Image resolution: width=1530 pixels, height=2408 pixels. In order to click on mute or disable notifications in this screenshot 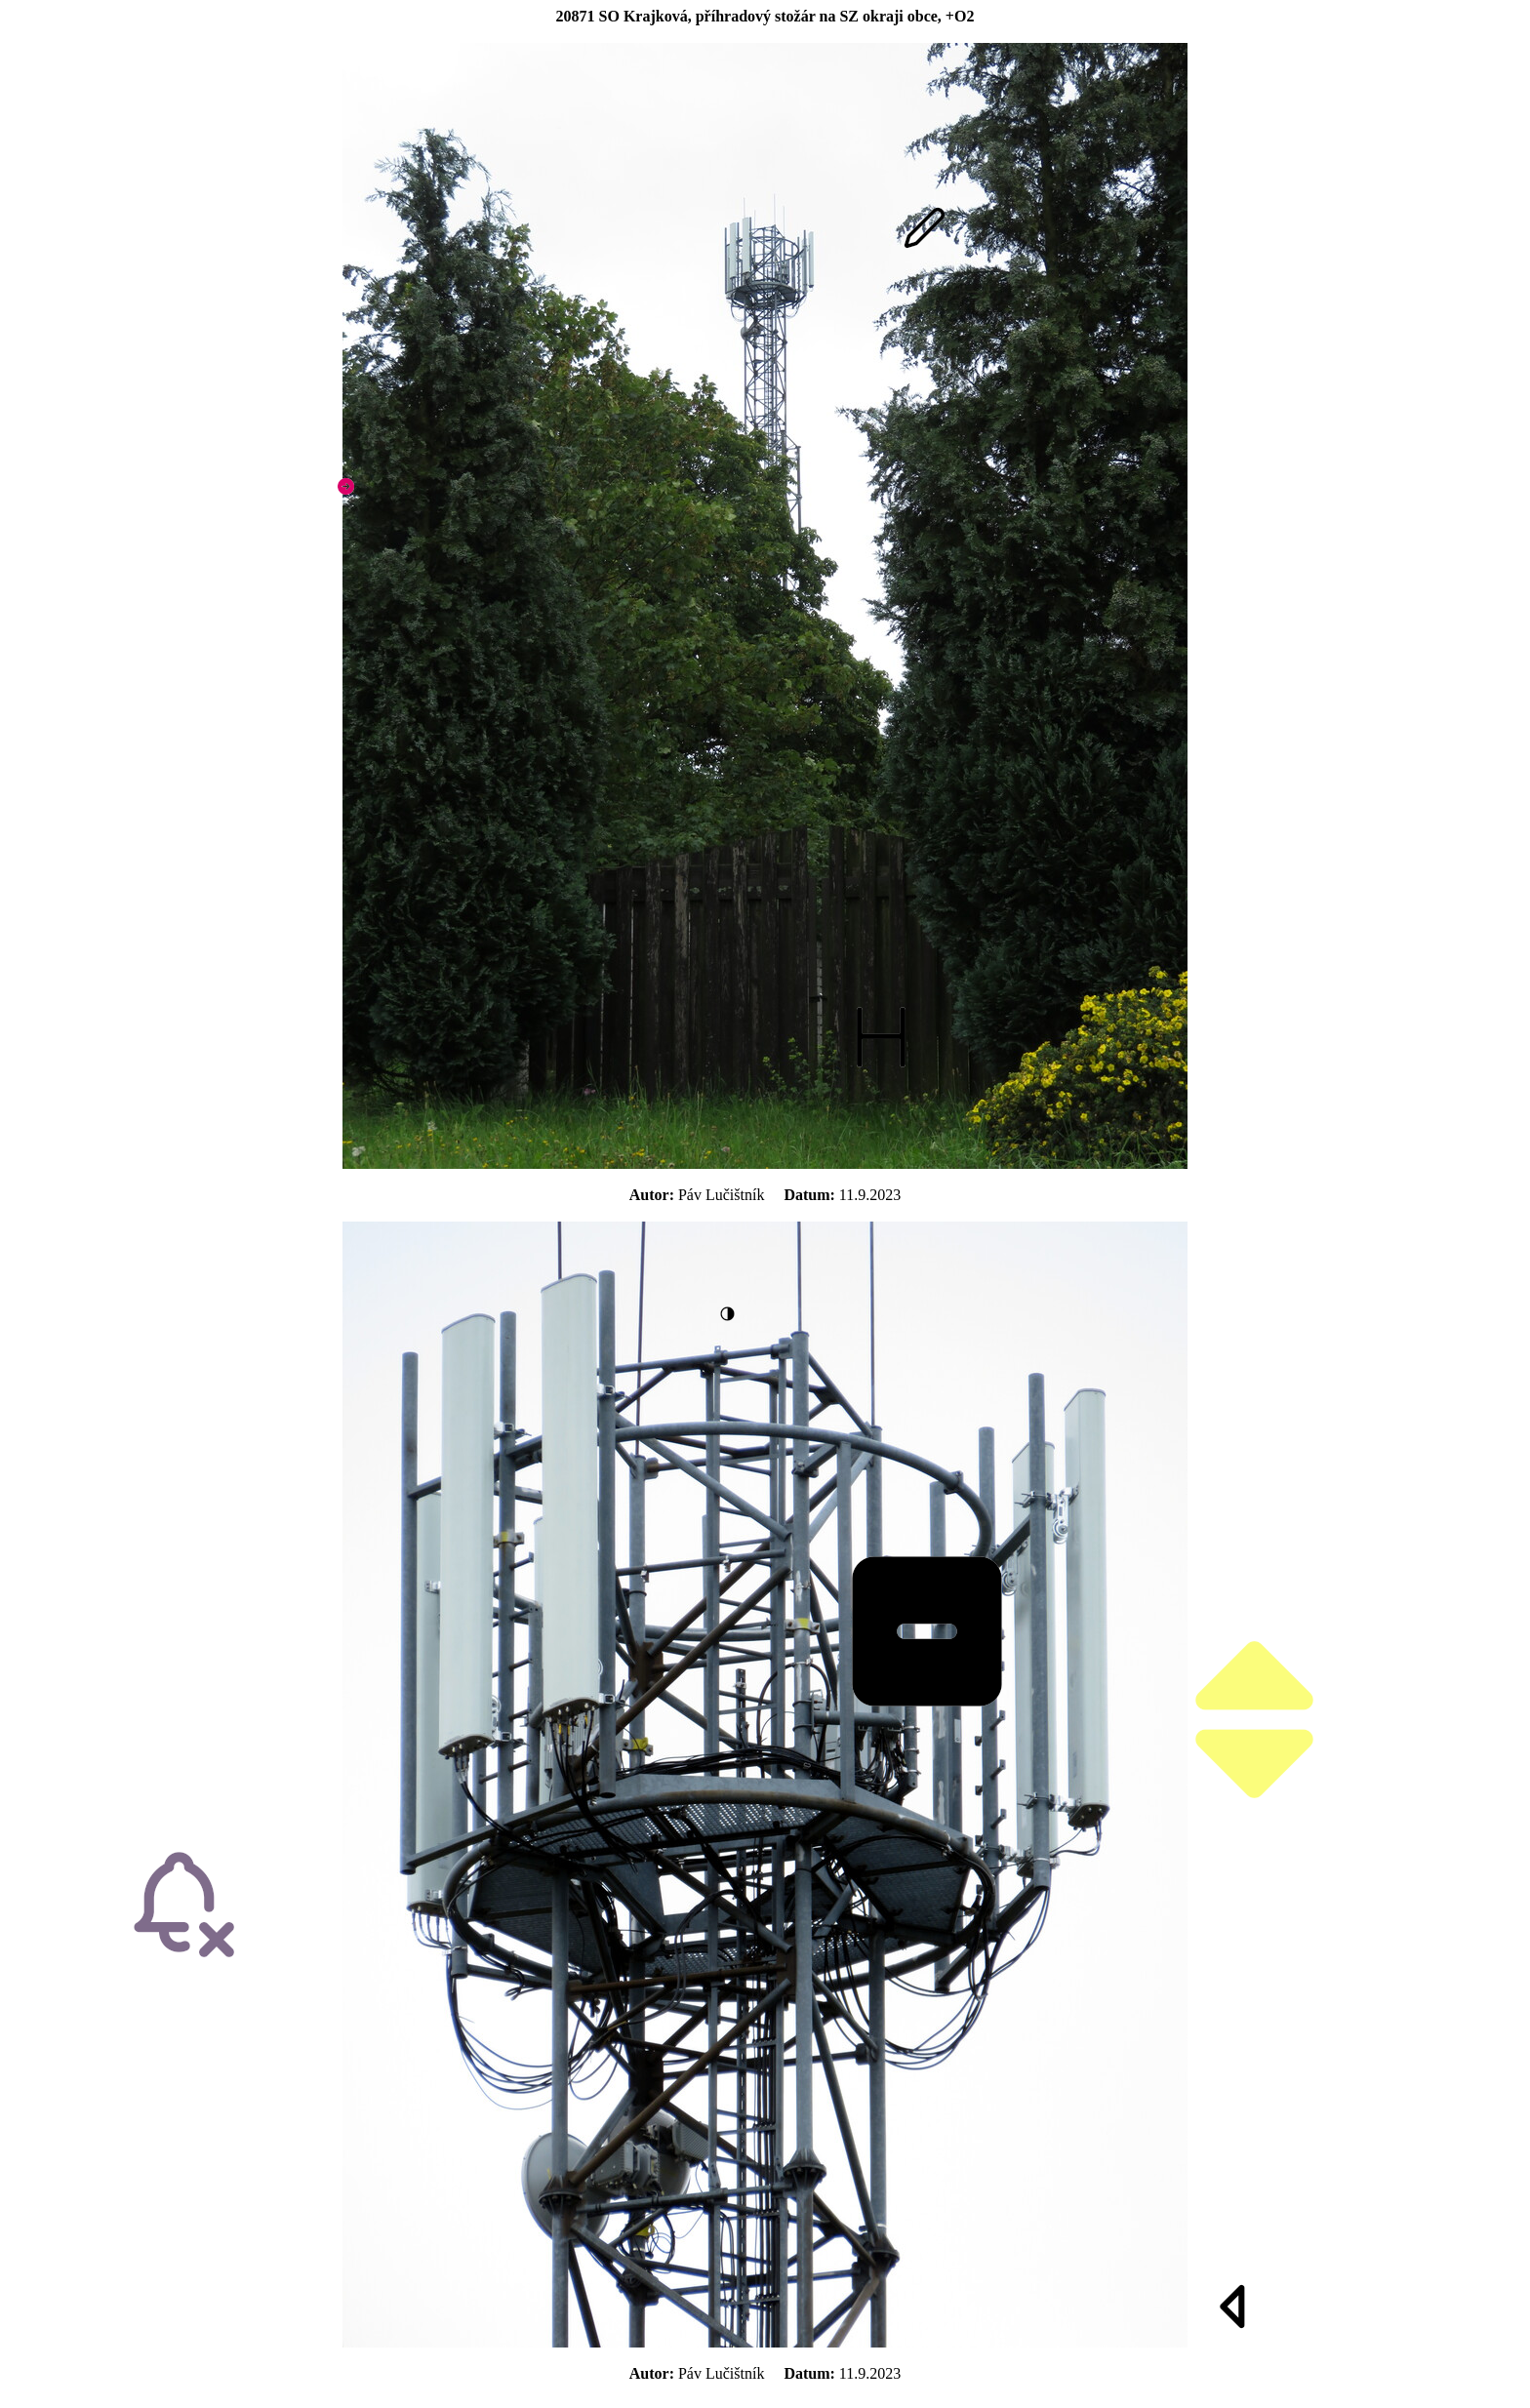, I will do `click(179, 1902)`.